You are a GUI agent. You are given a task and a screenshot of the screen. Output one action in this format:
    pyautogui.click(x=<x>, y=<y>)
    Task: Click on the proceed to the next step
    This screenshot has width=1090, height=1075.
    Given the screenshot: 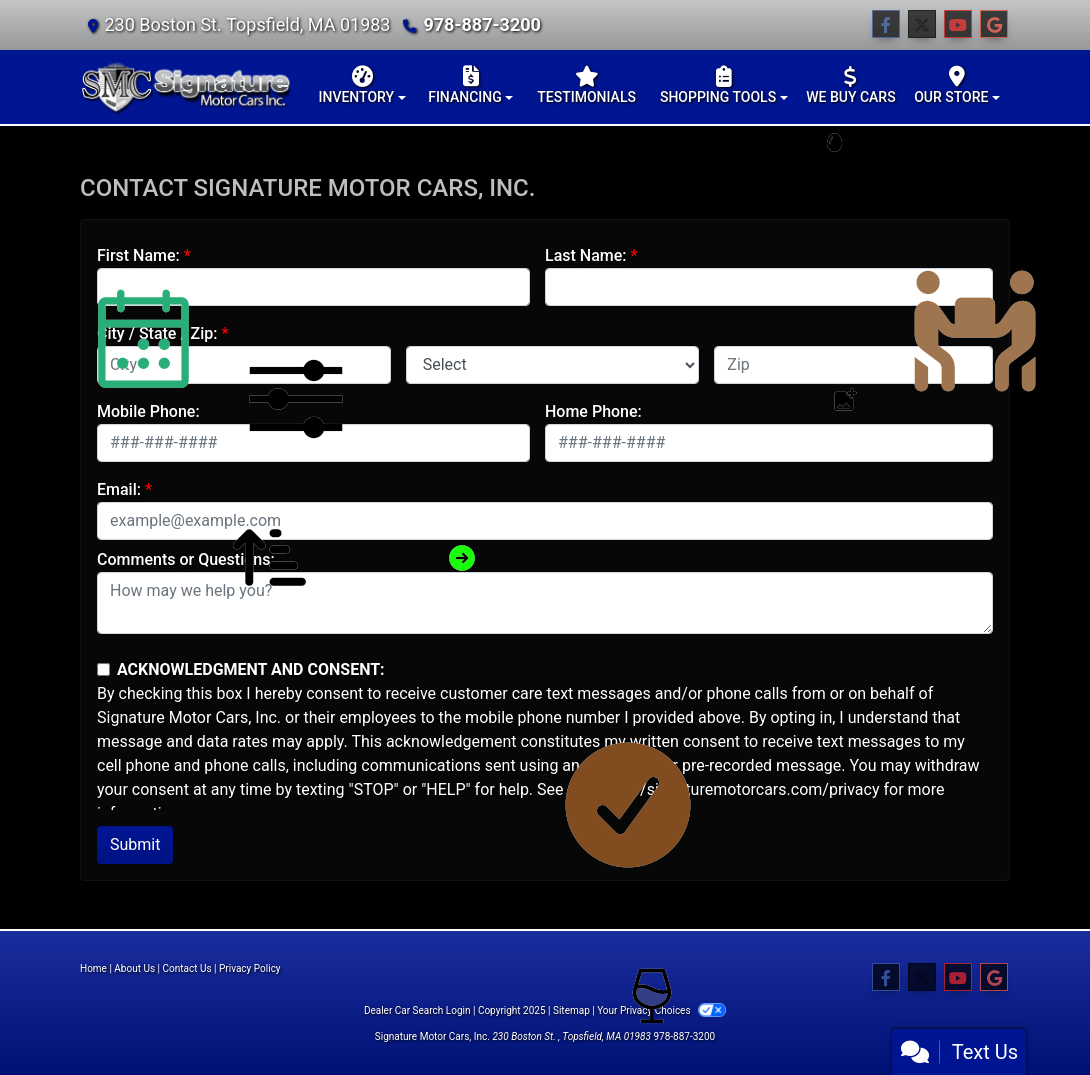 What is the action you would take?
    pyautogui.click(x=462, y=558)
    